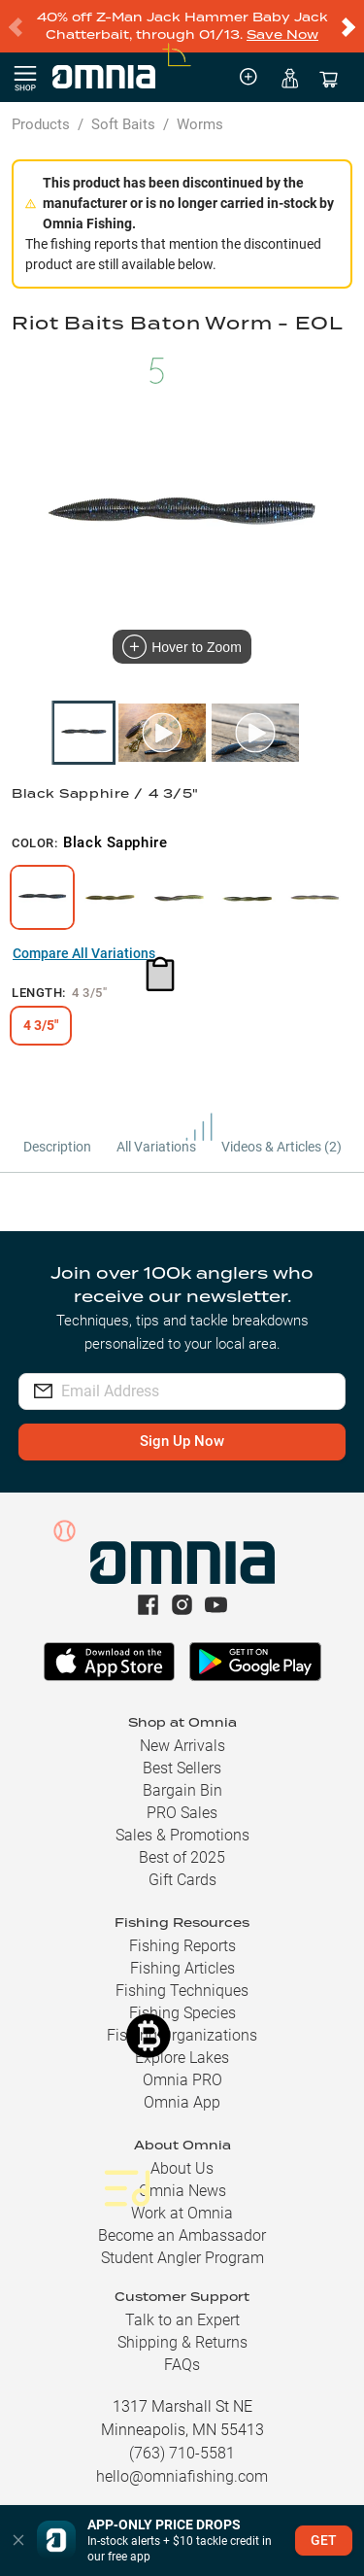 This screenshot has width=364, height=2576. I want to click on measure or adjust angle in a design tool, so click(176, 56).